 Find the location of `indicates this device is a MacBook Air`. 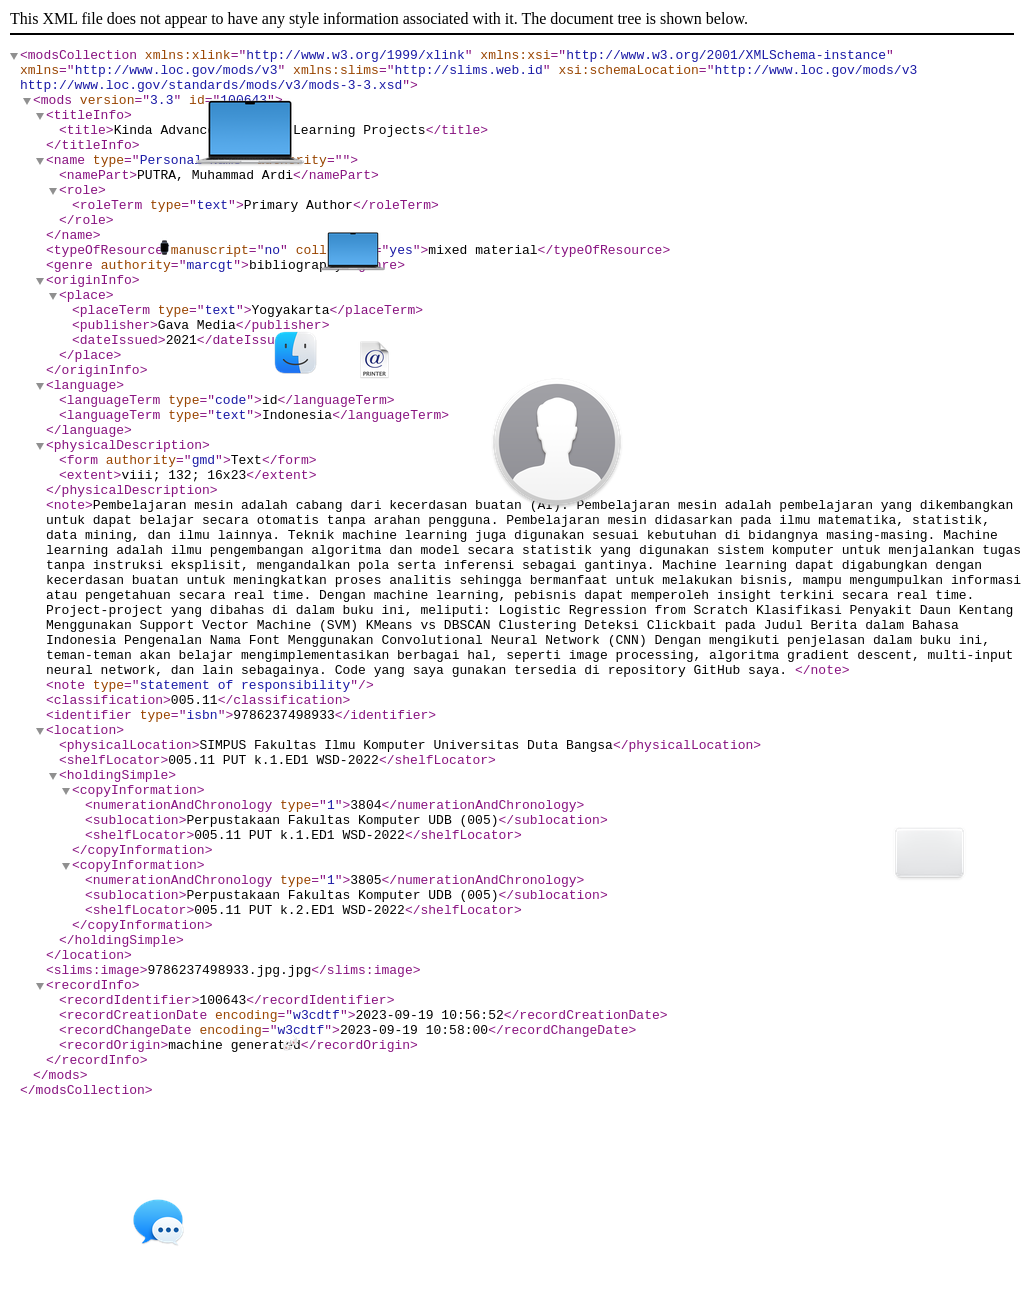

indicates this device is a MacBook Air is located at coordinates (250, 123).